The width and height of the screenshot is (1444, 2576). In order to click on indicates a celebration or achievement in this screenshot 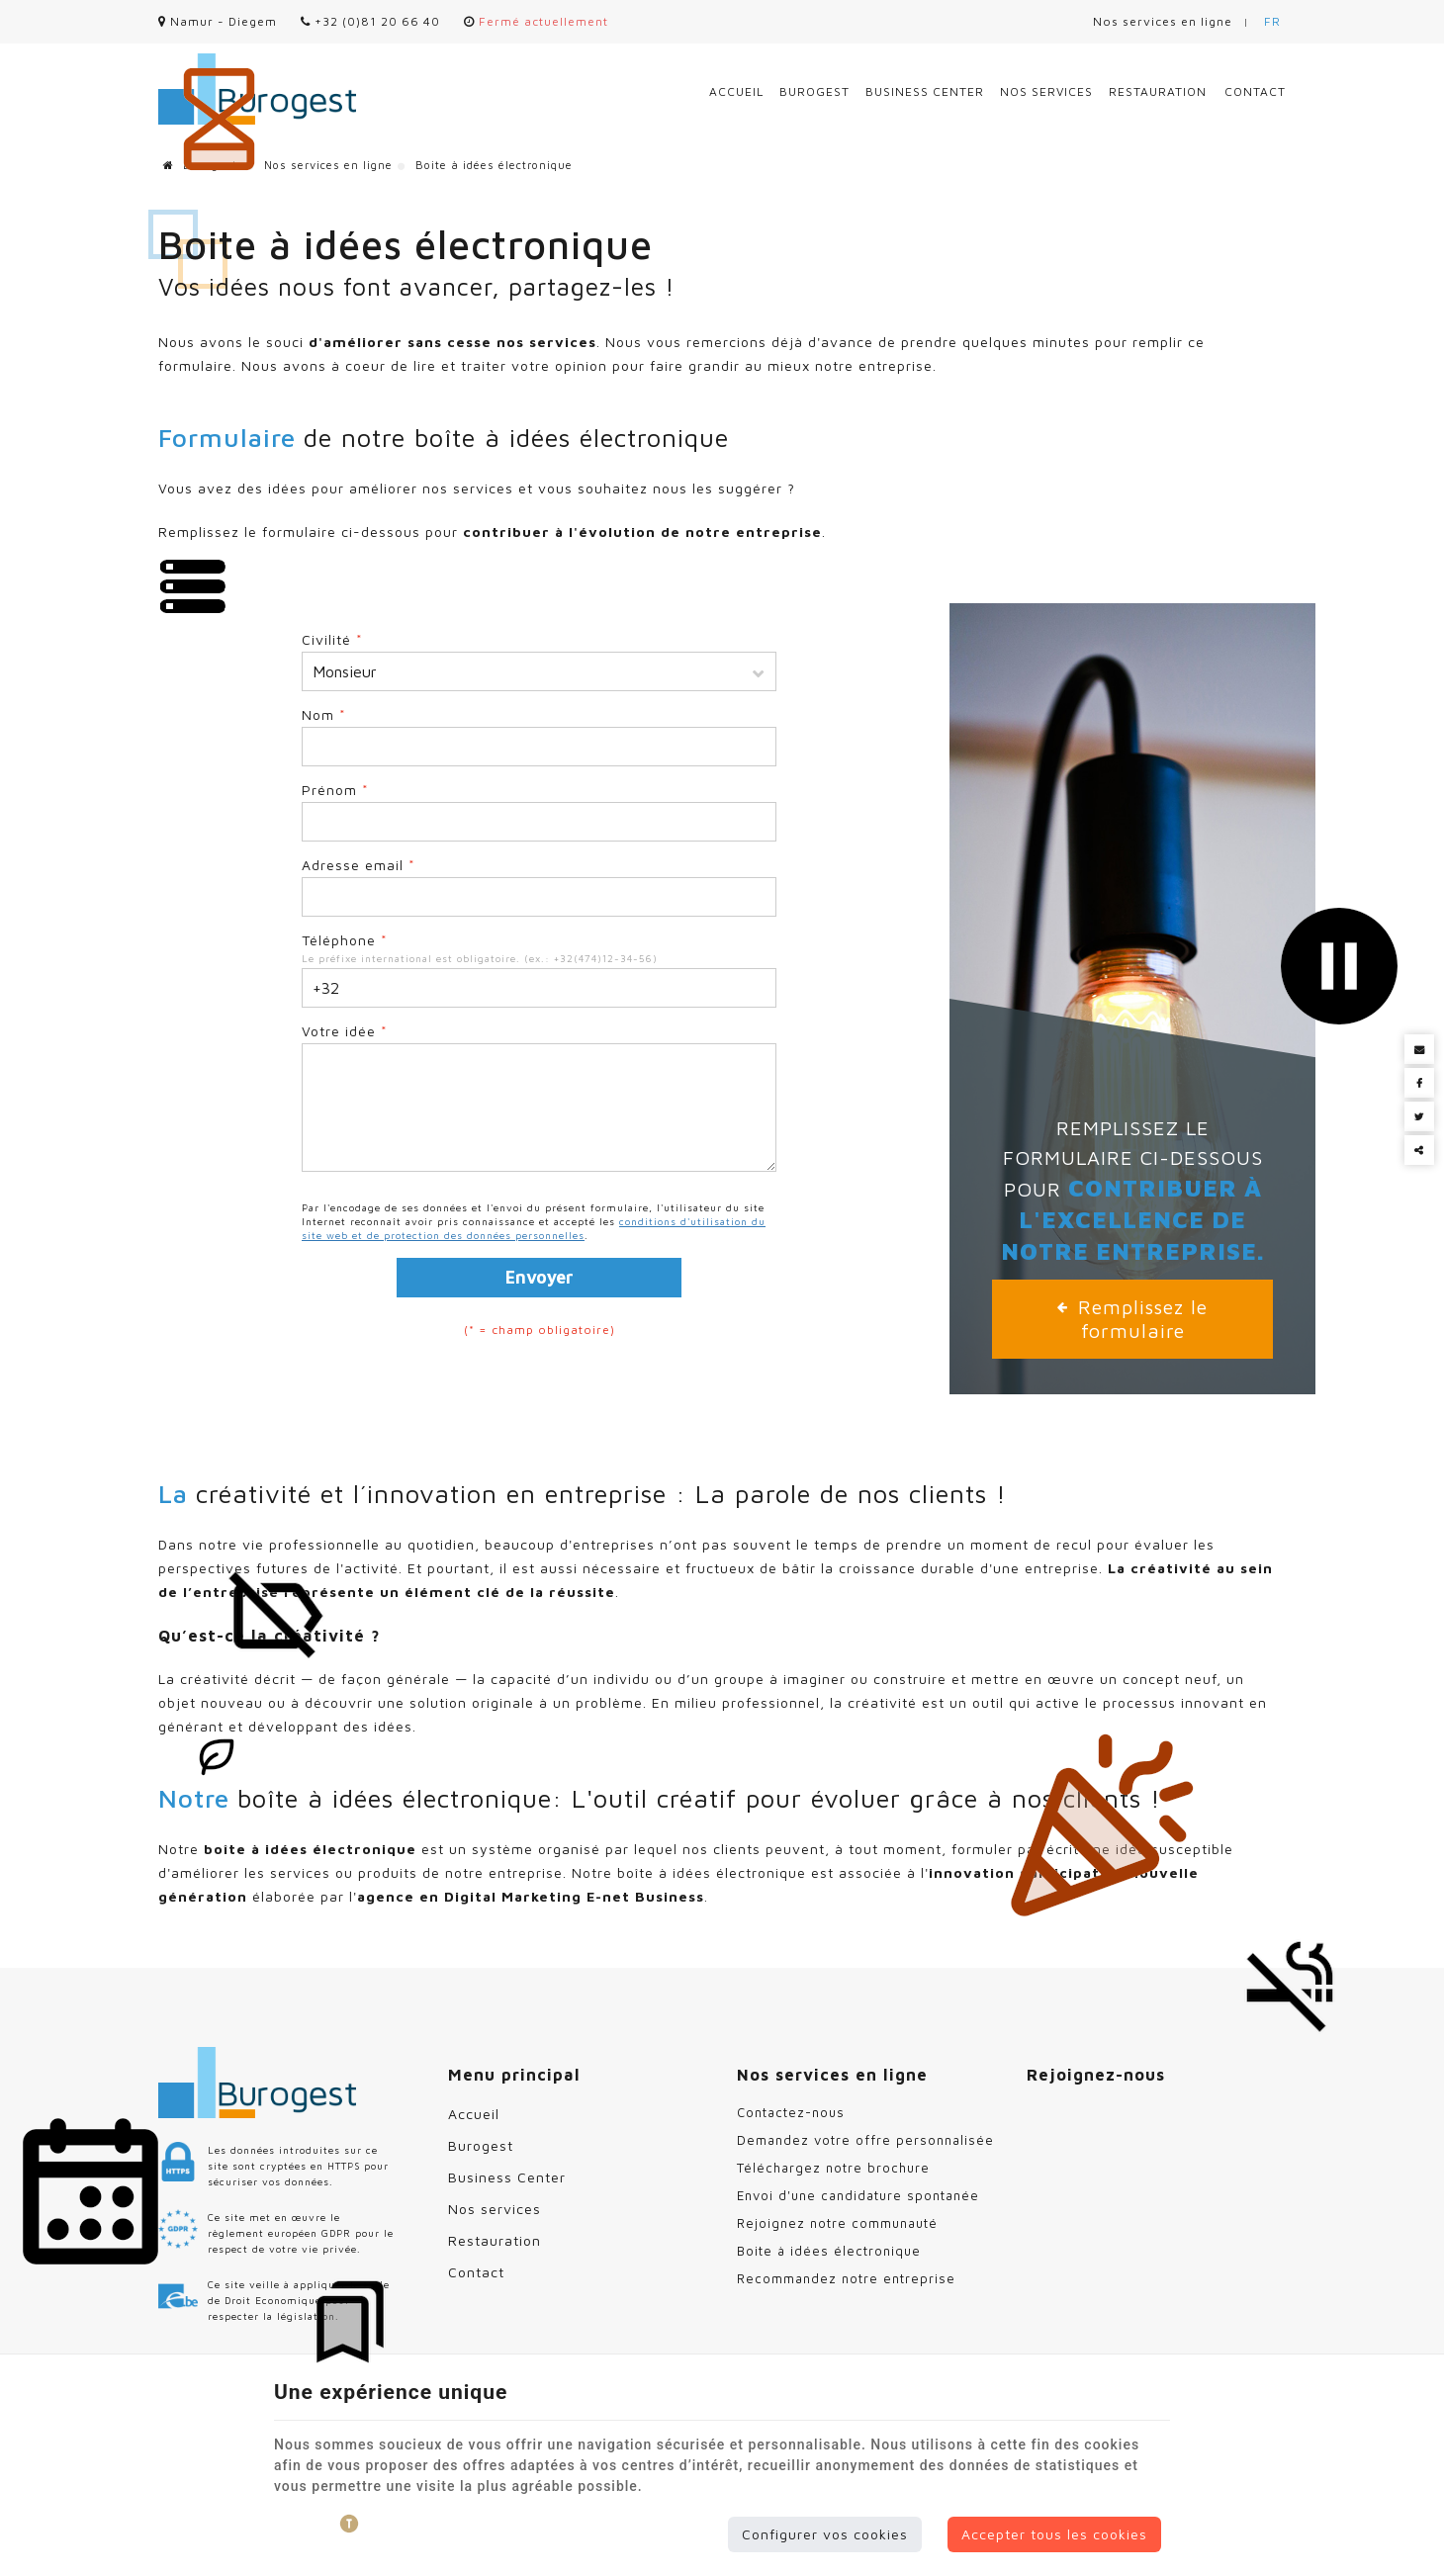, I will do `click(1092, 1835)`.